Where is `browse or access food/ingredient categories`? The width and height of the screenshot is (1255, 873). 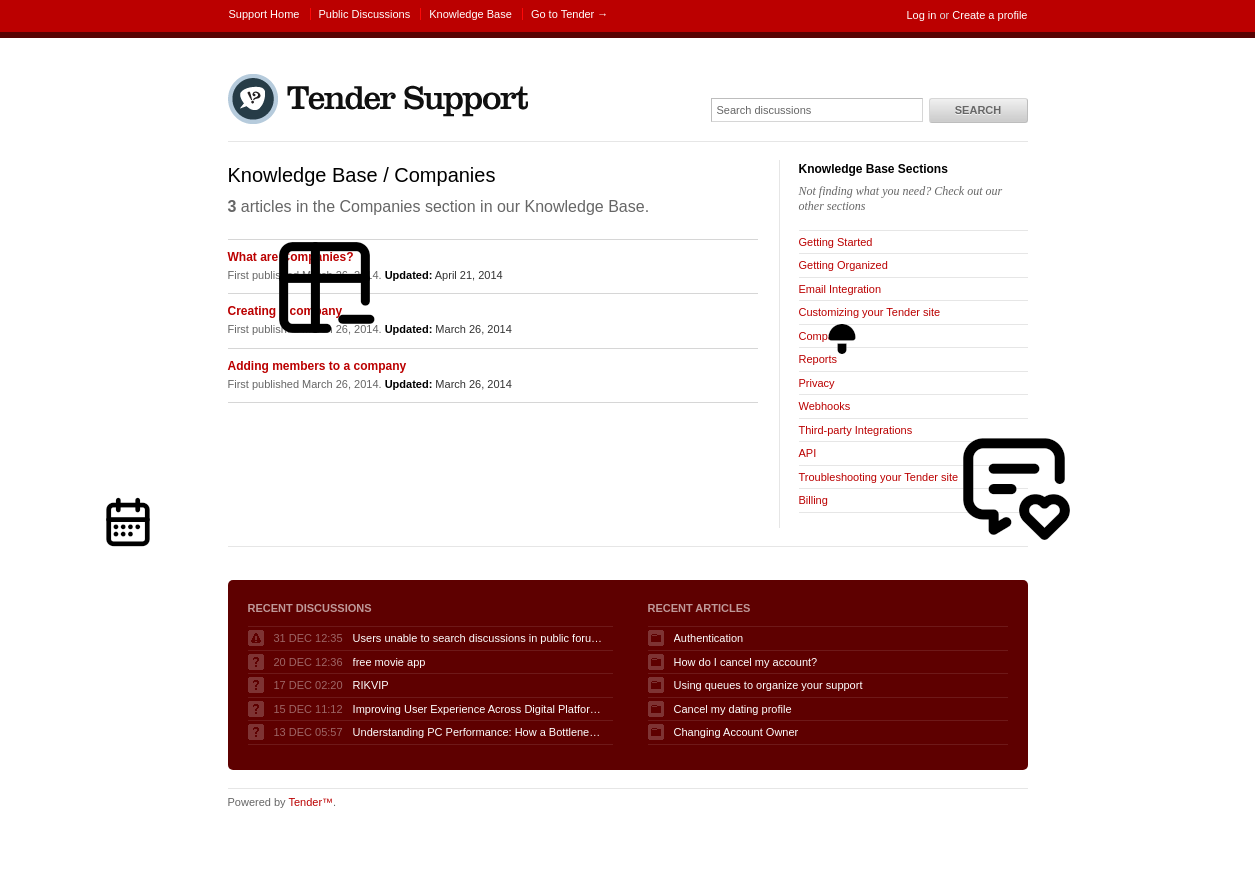
browse or access food/ingredient categories is located at coordinates (842, 339).